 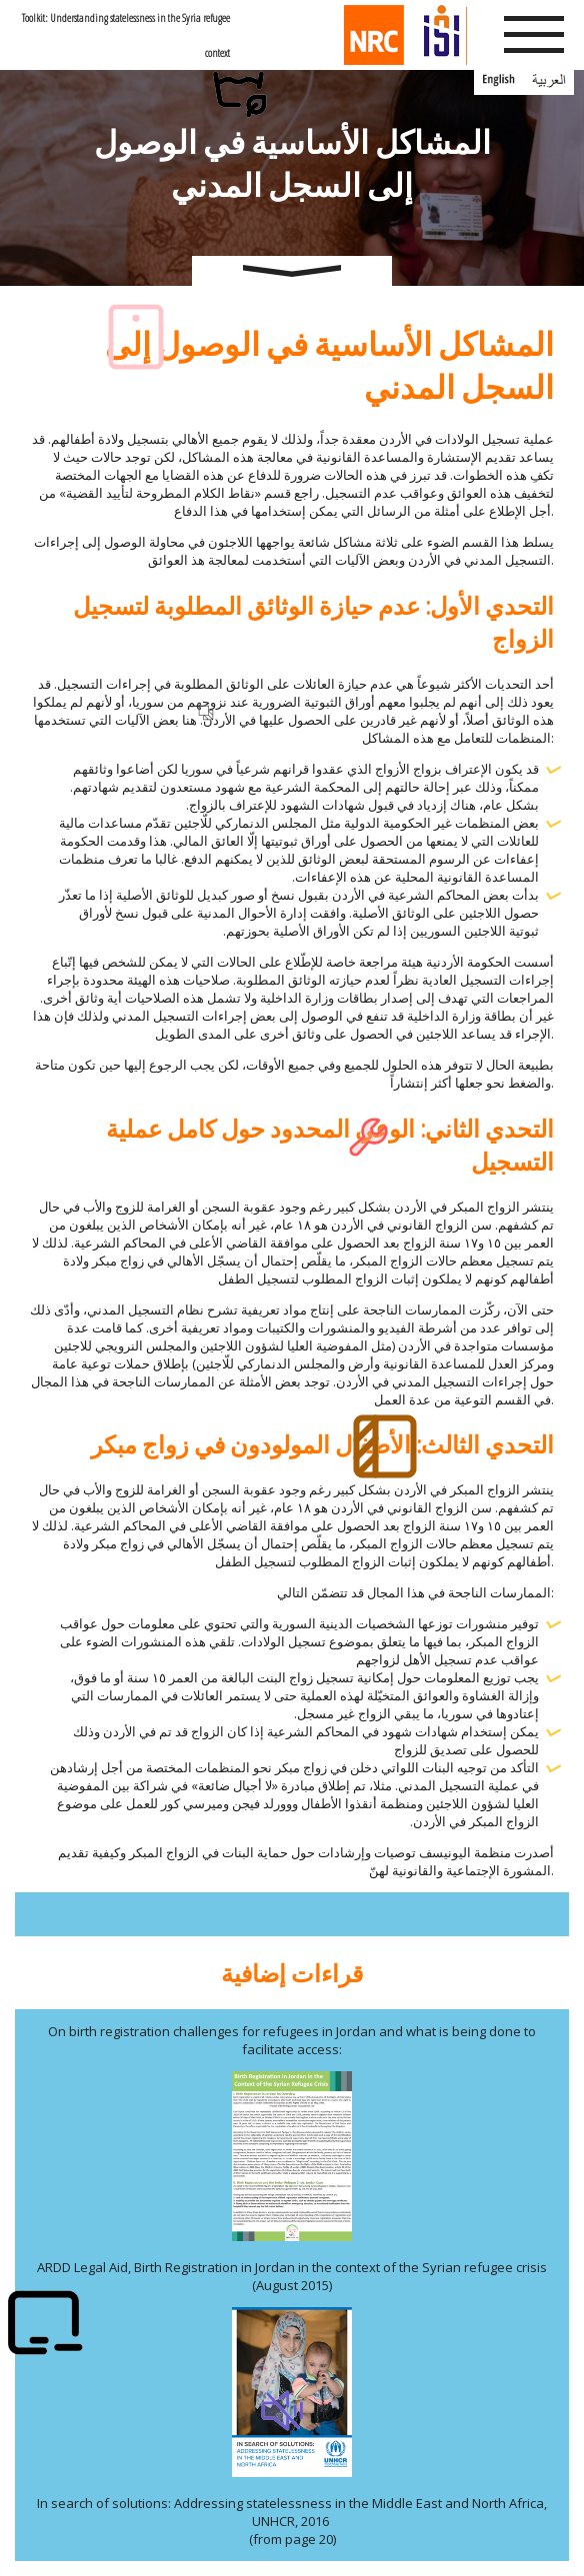 I want to click on access settings or configuration options, so click(x=368, y=1137).